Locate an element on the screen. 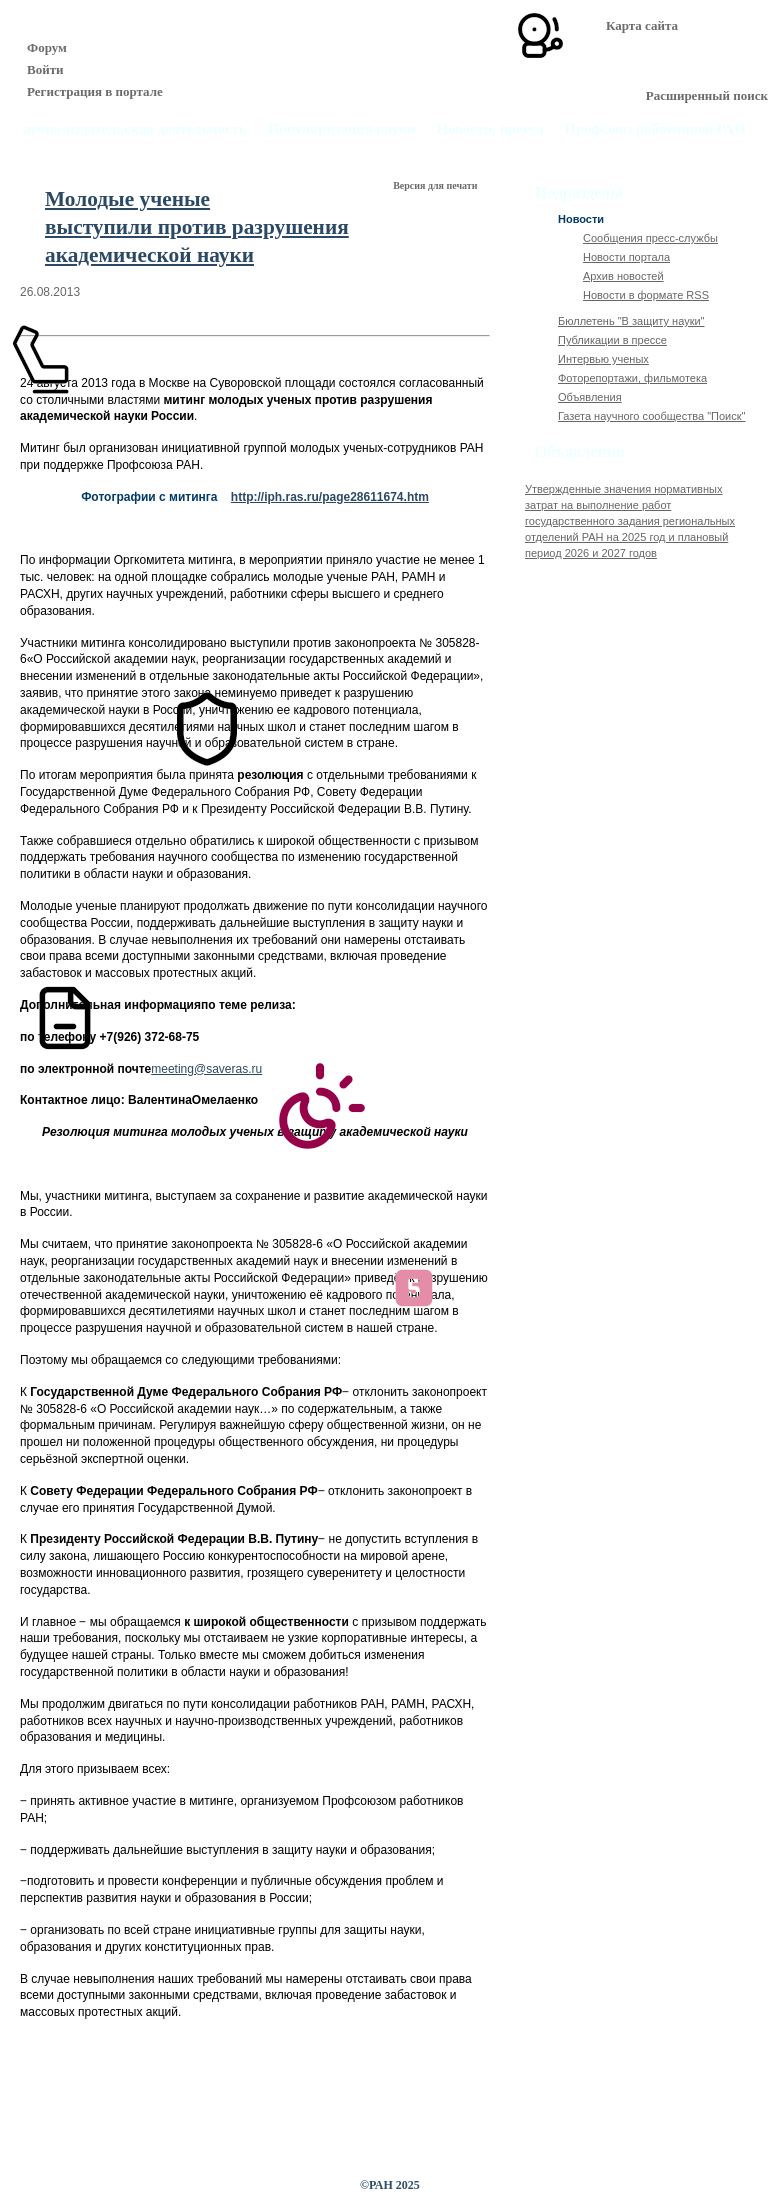 Image resolution: width=780 pixels, height=2203 pixels. select or reserve a seat is located at coordinates (39, 359).